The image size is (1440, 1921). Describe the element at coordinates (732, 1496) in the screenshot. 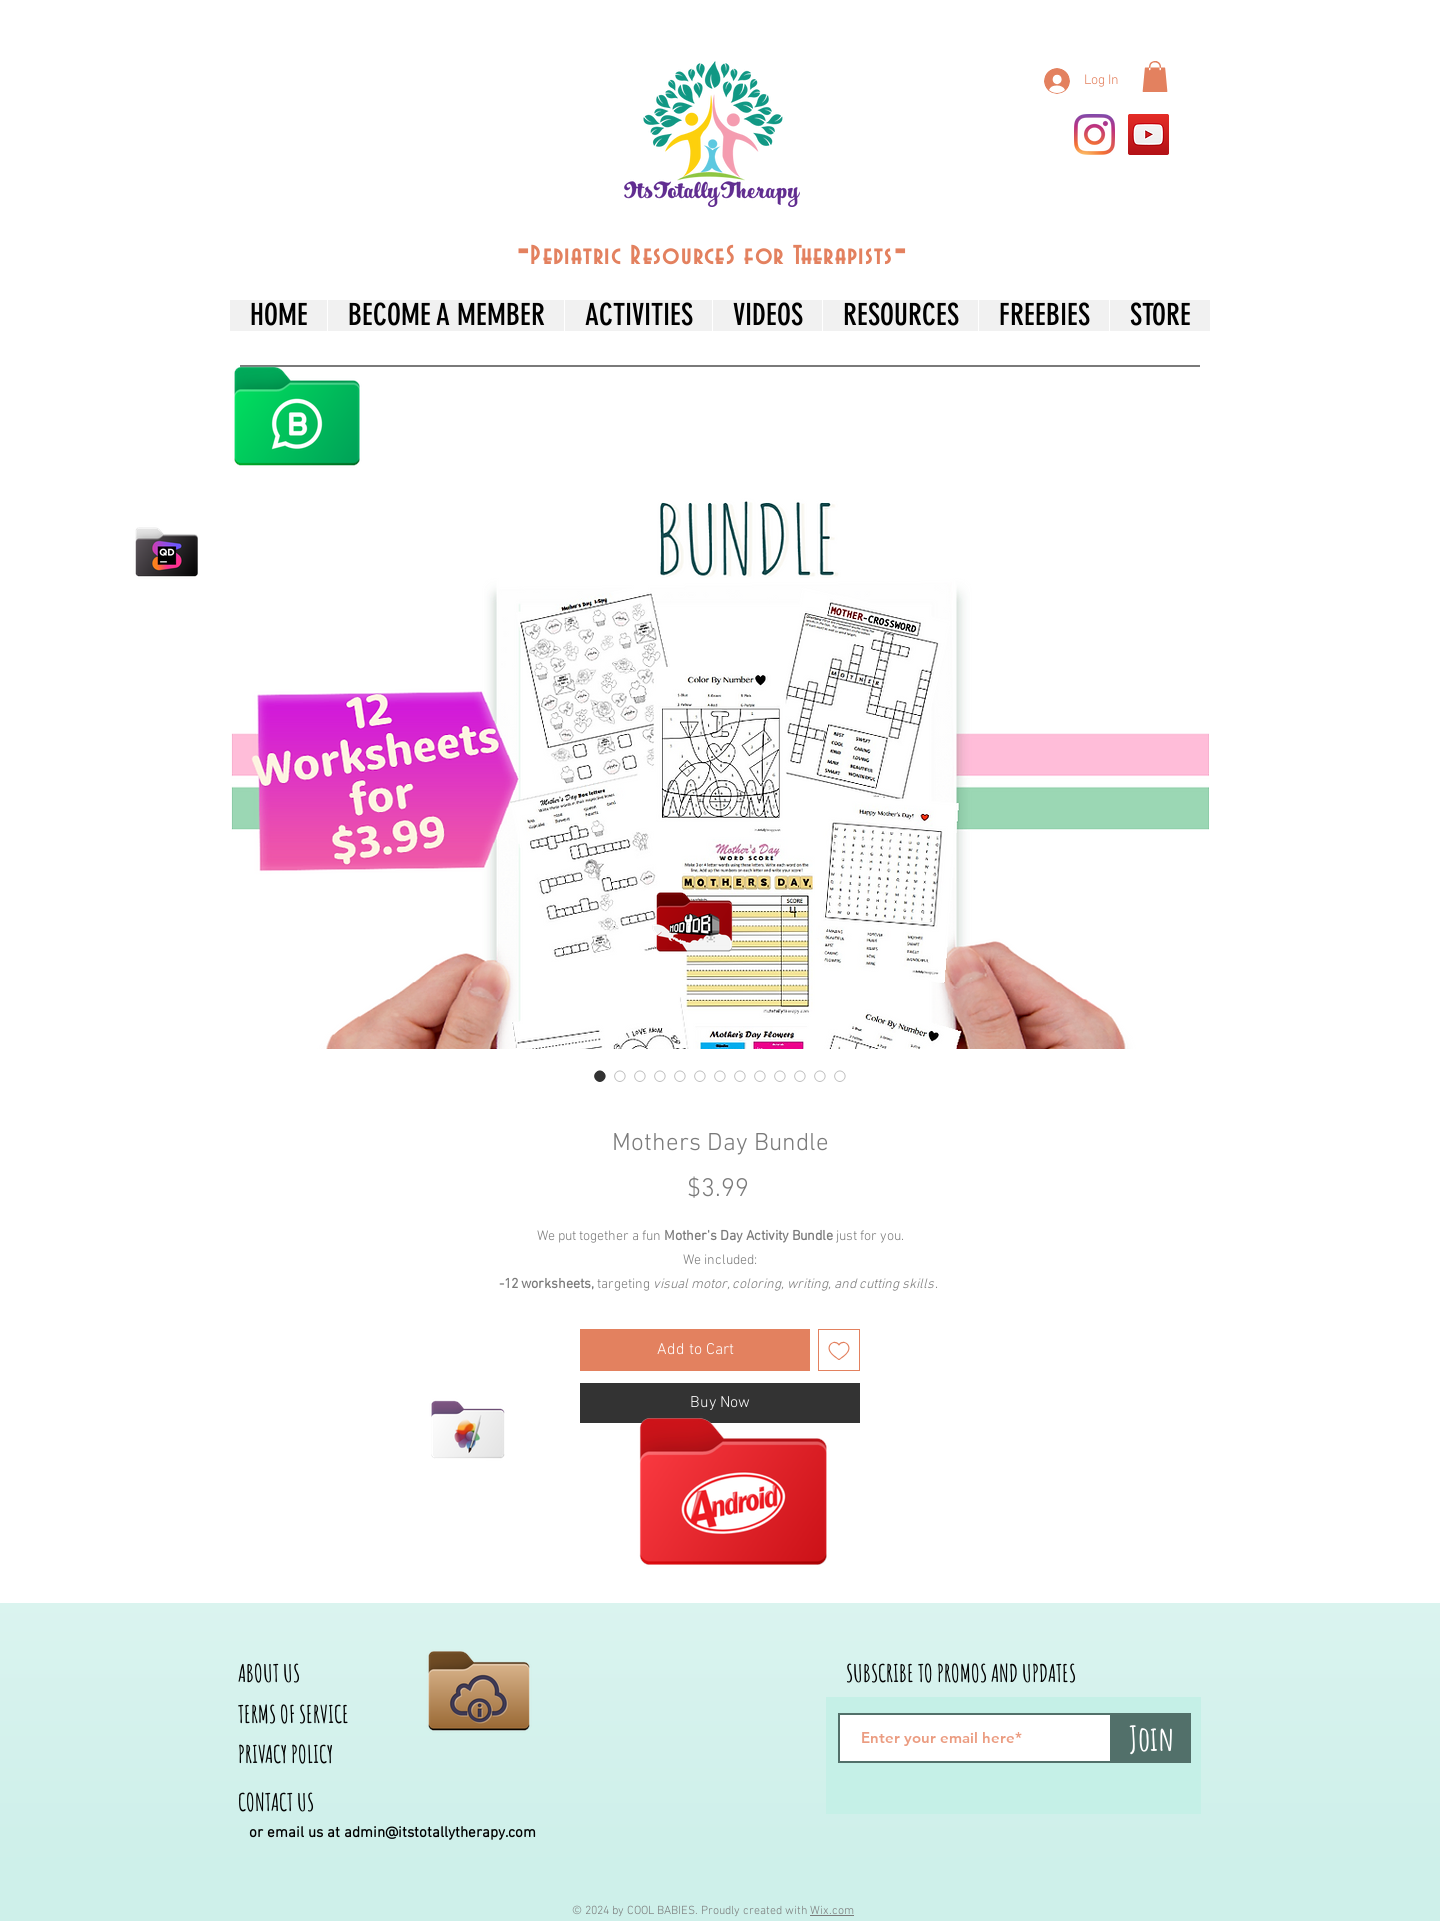

I see `open android files folder` at that location.